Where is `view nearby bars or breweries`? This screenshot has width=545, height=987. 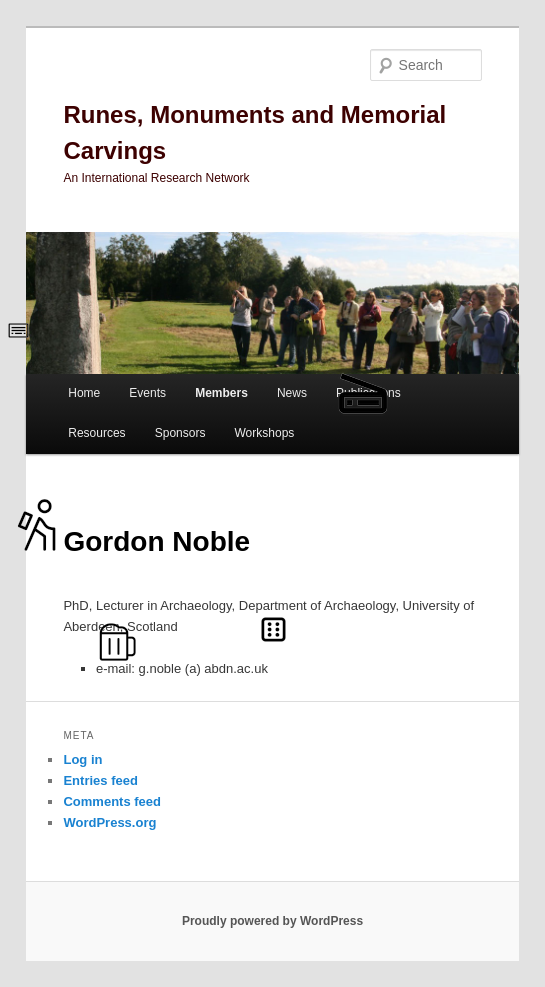
view nearby bars or breweries is located at coordinates (115, 643).